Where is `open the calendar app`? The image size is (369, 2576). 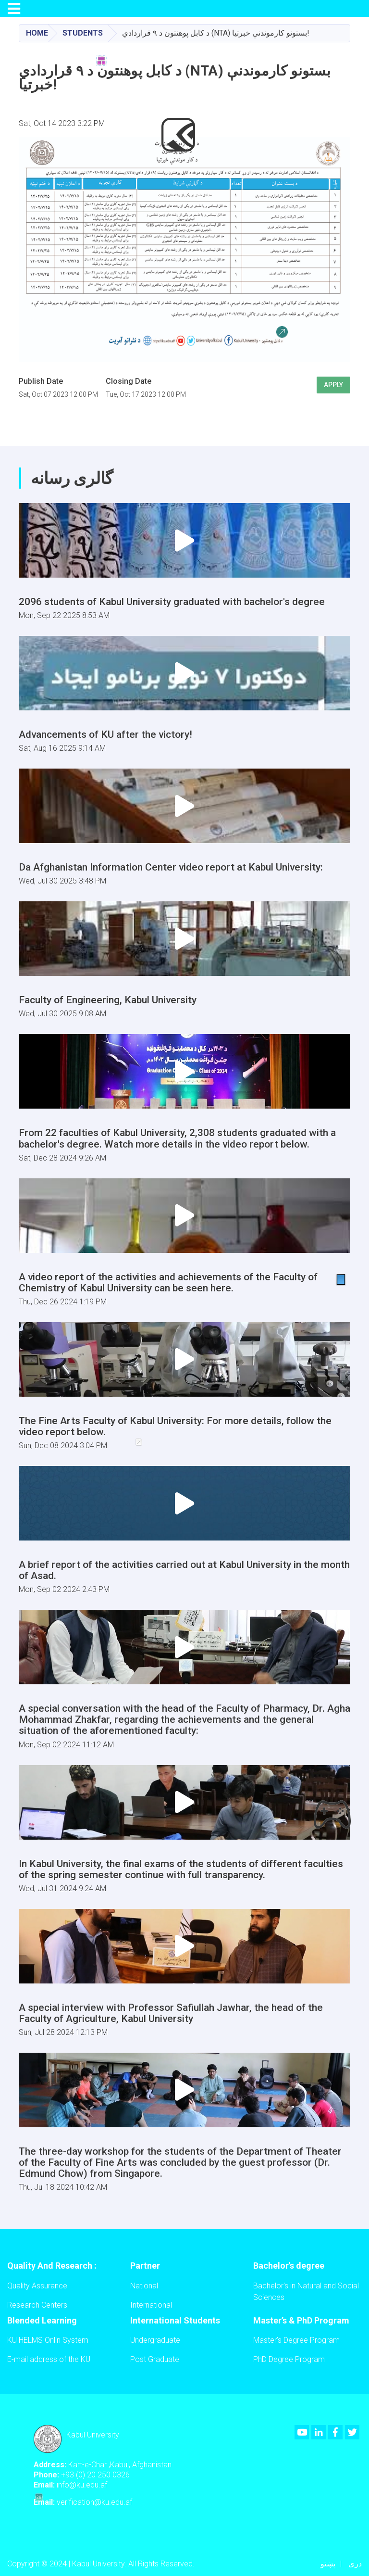 open the calendar app is located at coordinates (39, 2497).